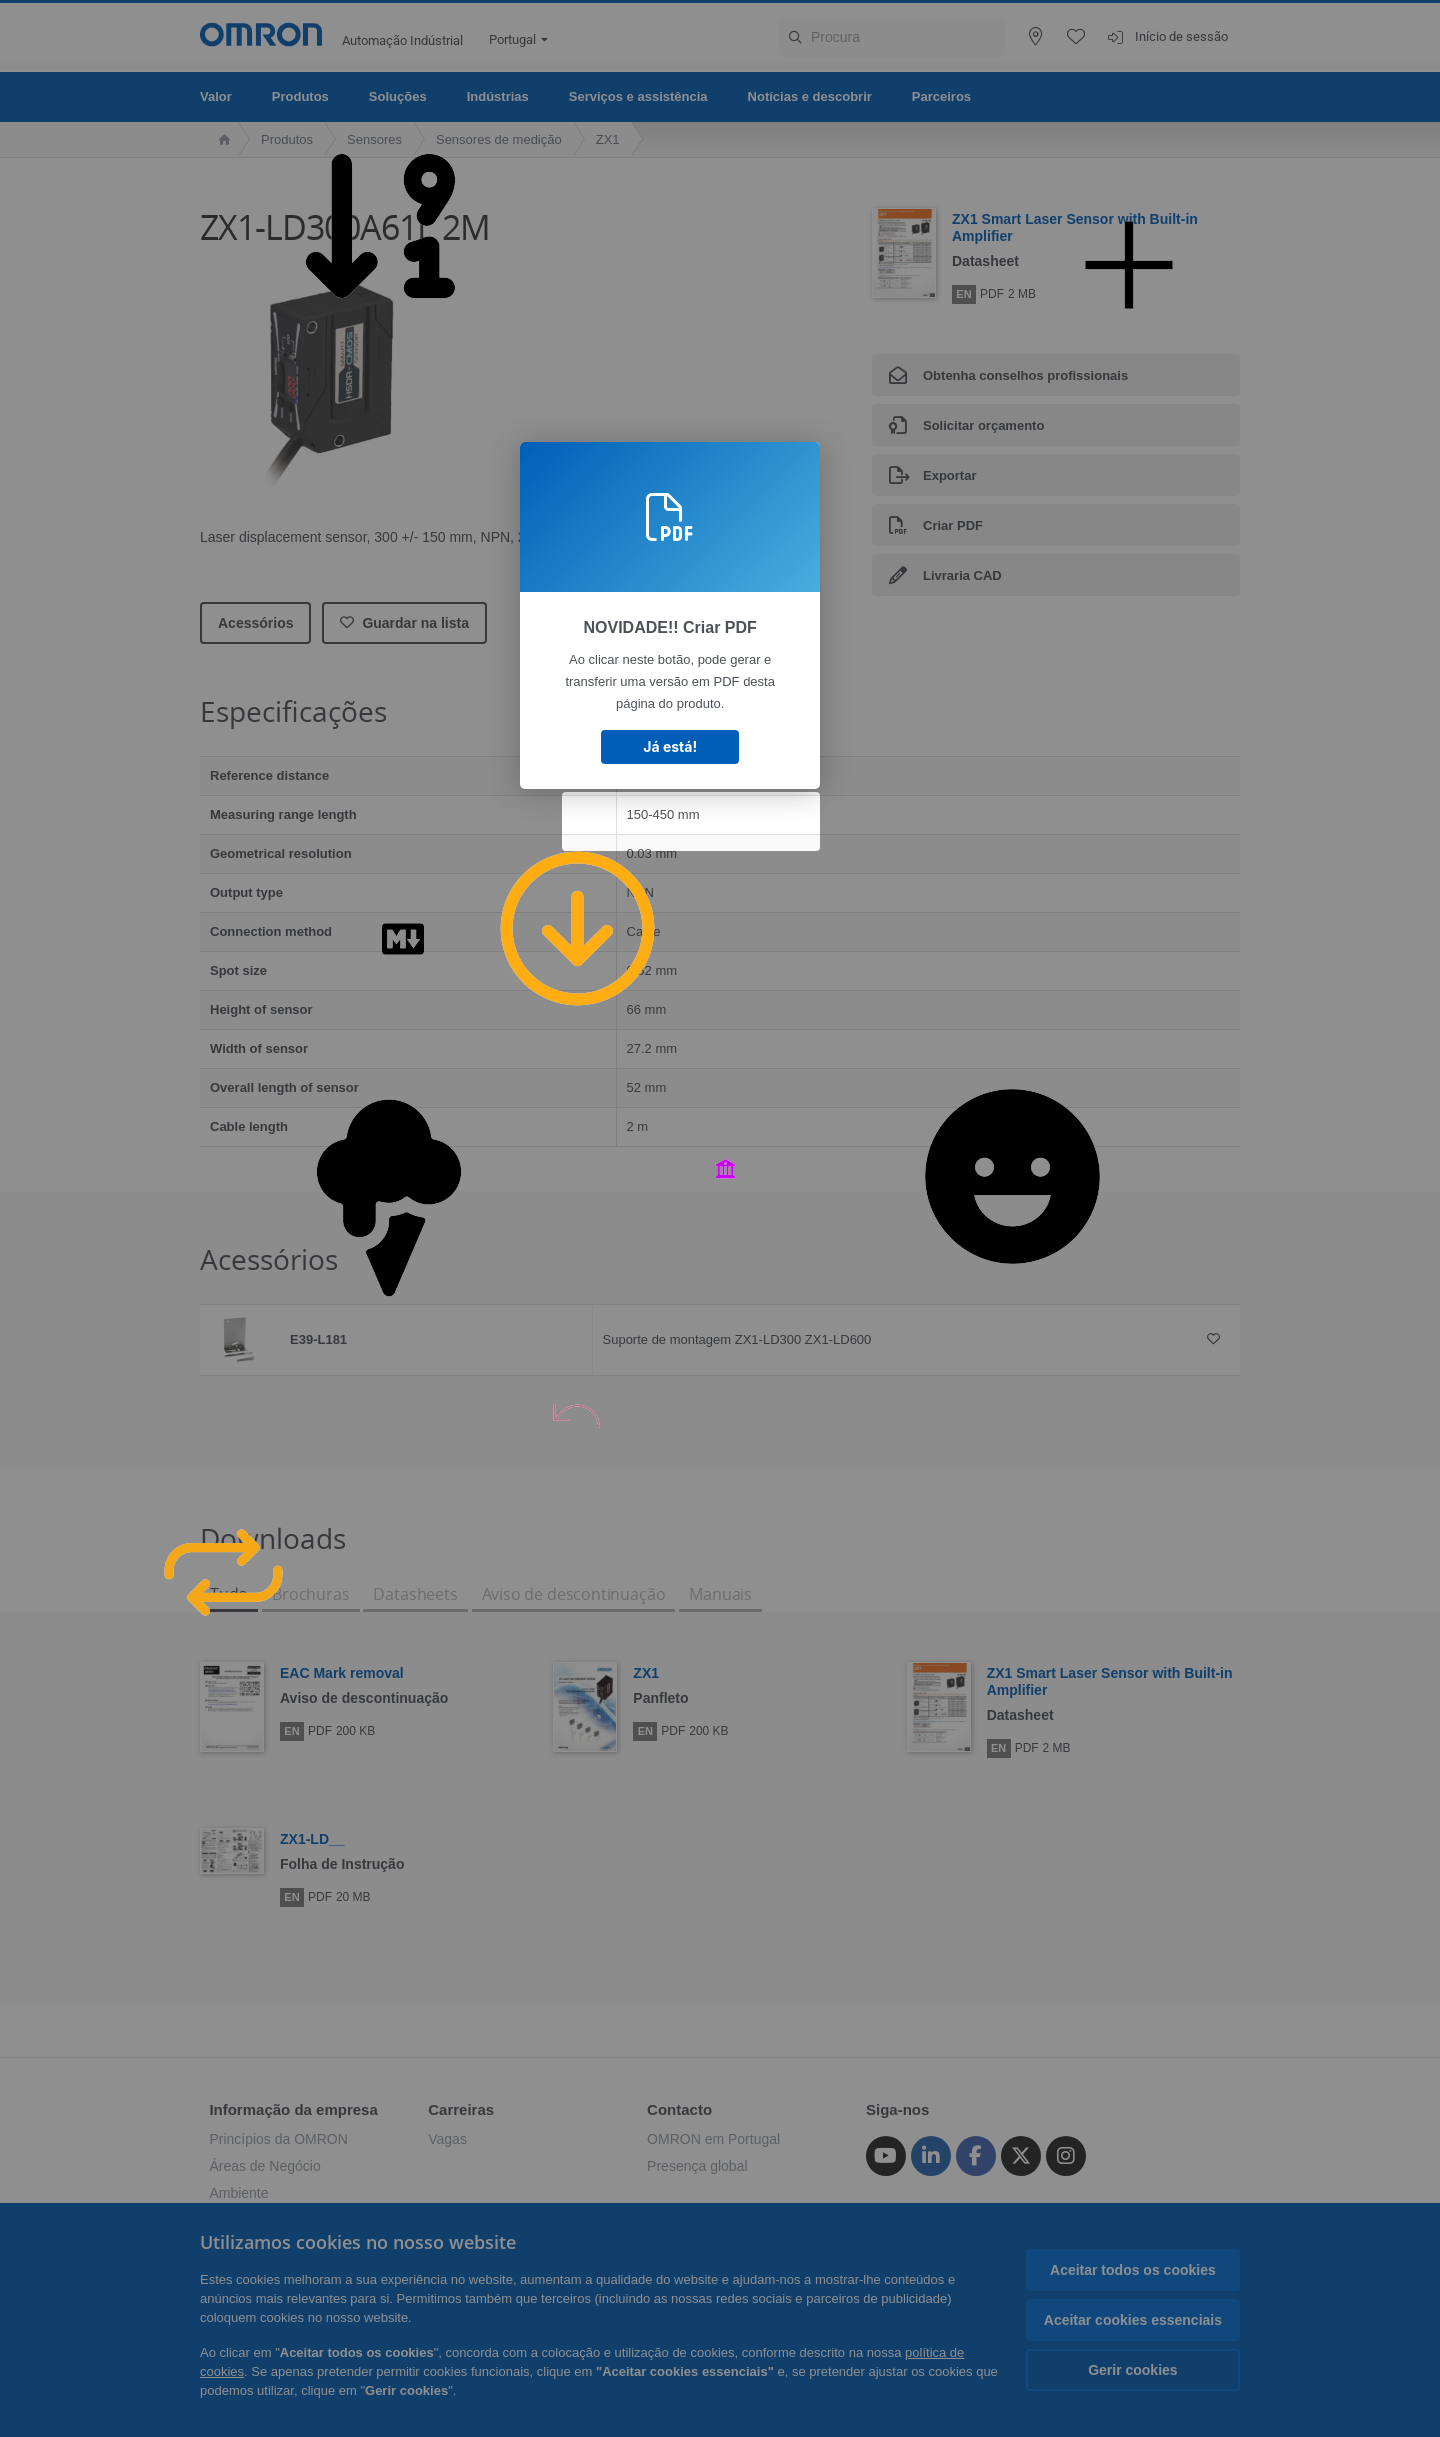  Describe the element at coordinates (1012, 1176) in the screenshot. I see `rate your experience positively` at that location.